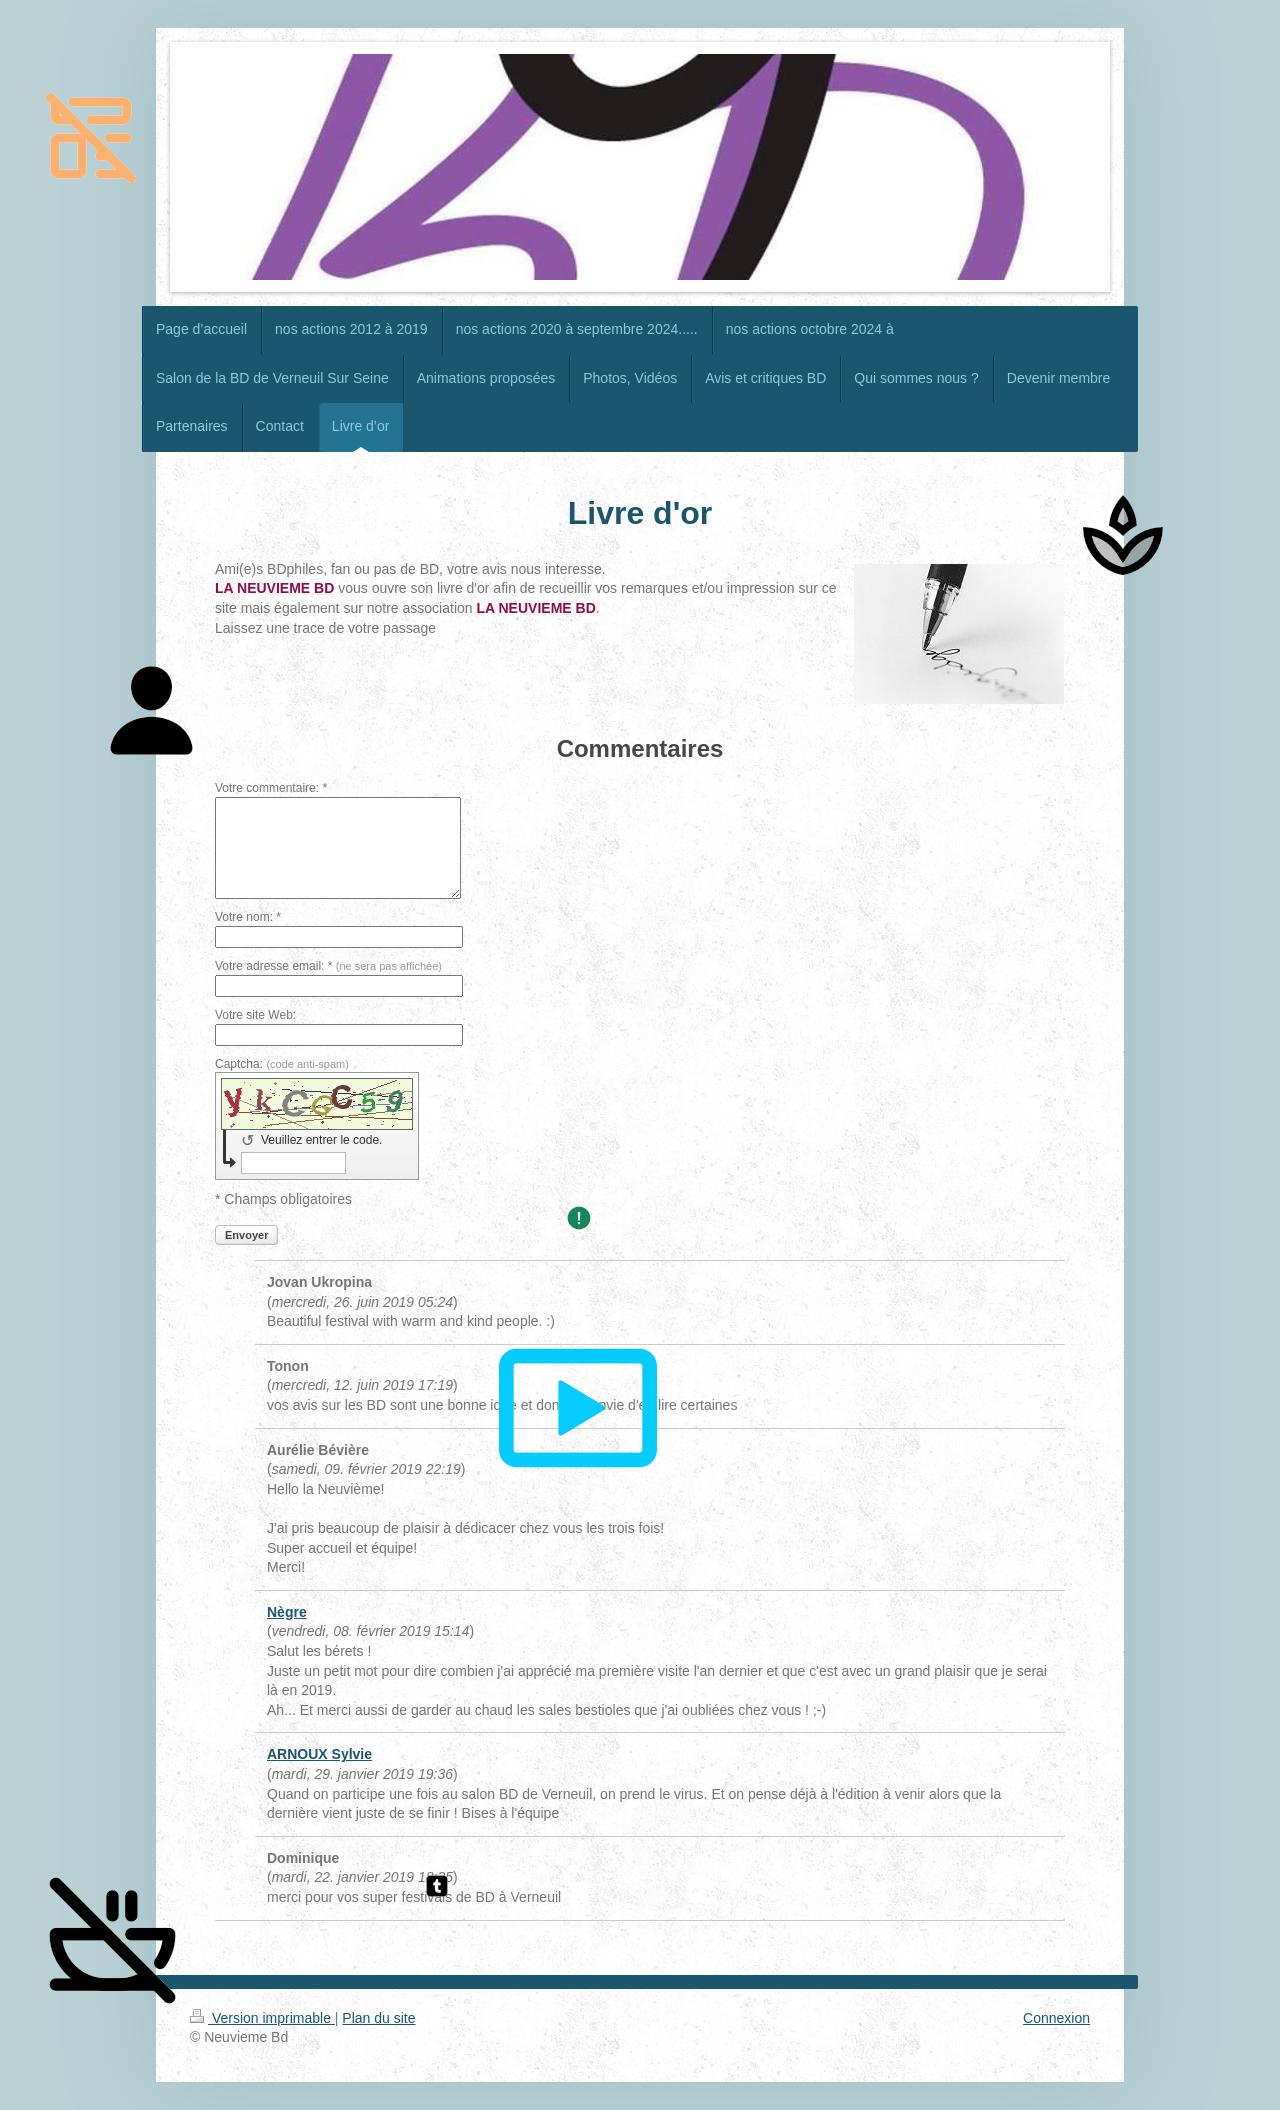  Describe the element at coordinates (578, 1408) in the screenshot. I see `play a video` at that location.